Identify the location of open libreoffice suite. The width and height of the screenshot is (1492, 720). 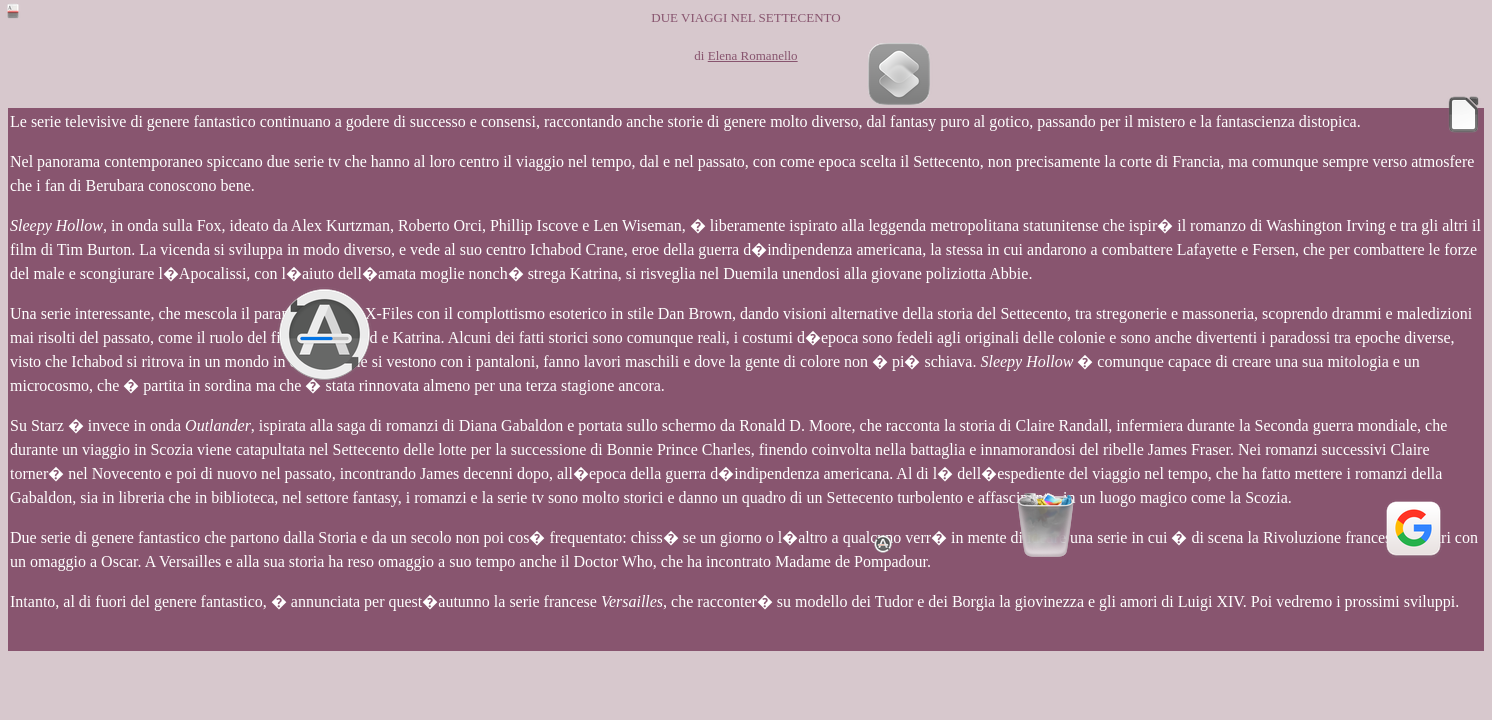
(1463, 114).